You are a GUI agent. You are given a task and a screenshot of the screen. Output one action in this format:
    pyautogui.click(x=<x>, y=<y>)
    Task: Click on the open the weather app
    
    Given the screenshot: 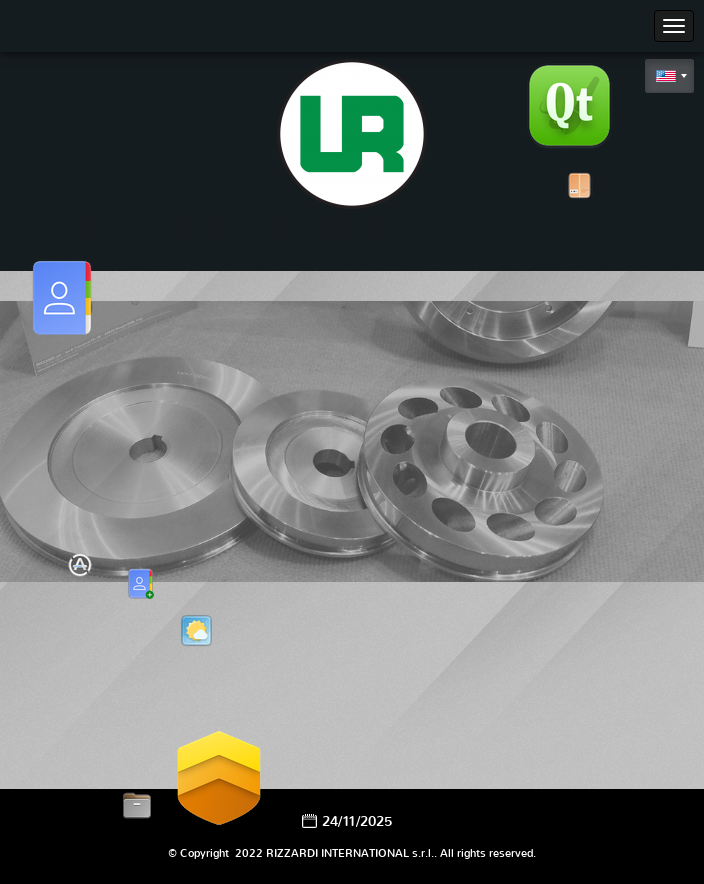 What is the action you would take?
    pyautogui.click(x=196, y=630)
    